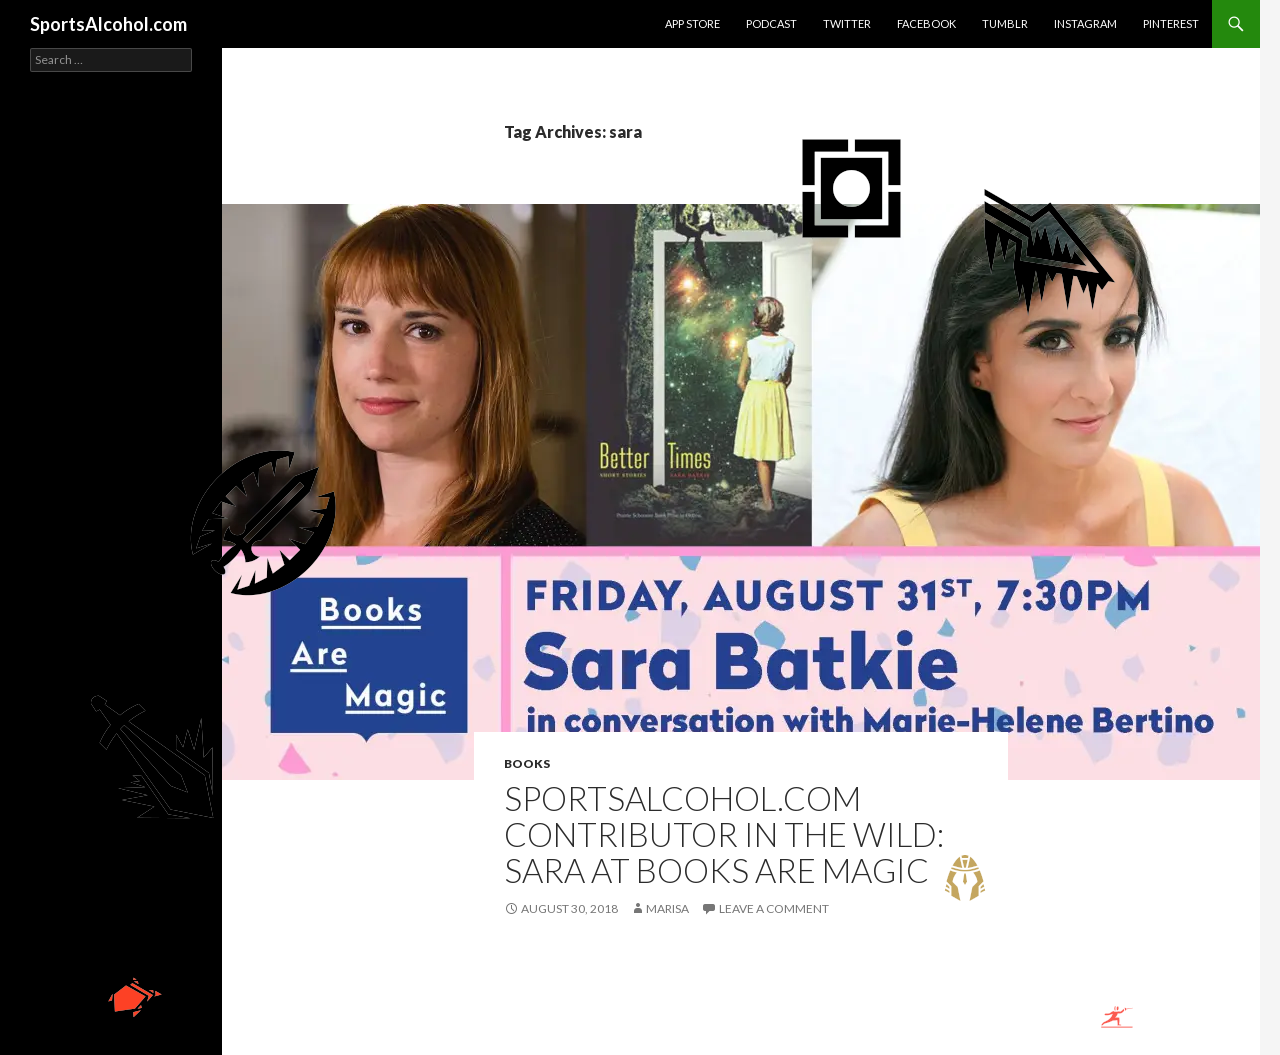 This screenshot has height=1055, width=1280. Describe the element at coordinates (851, 188) in the screenshot. I see `focus or target selection tool` at that location.